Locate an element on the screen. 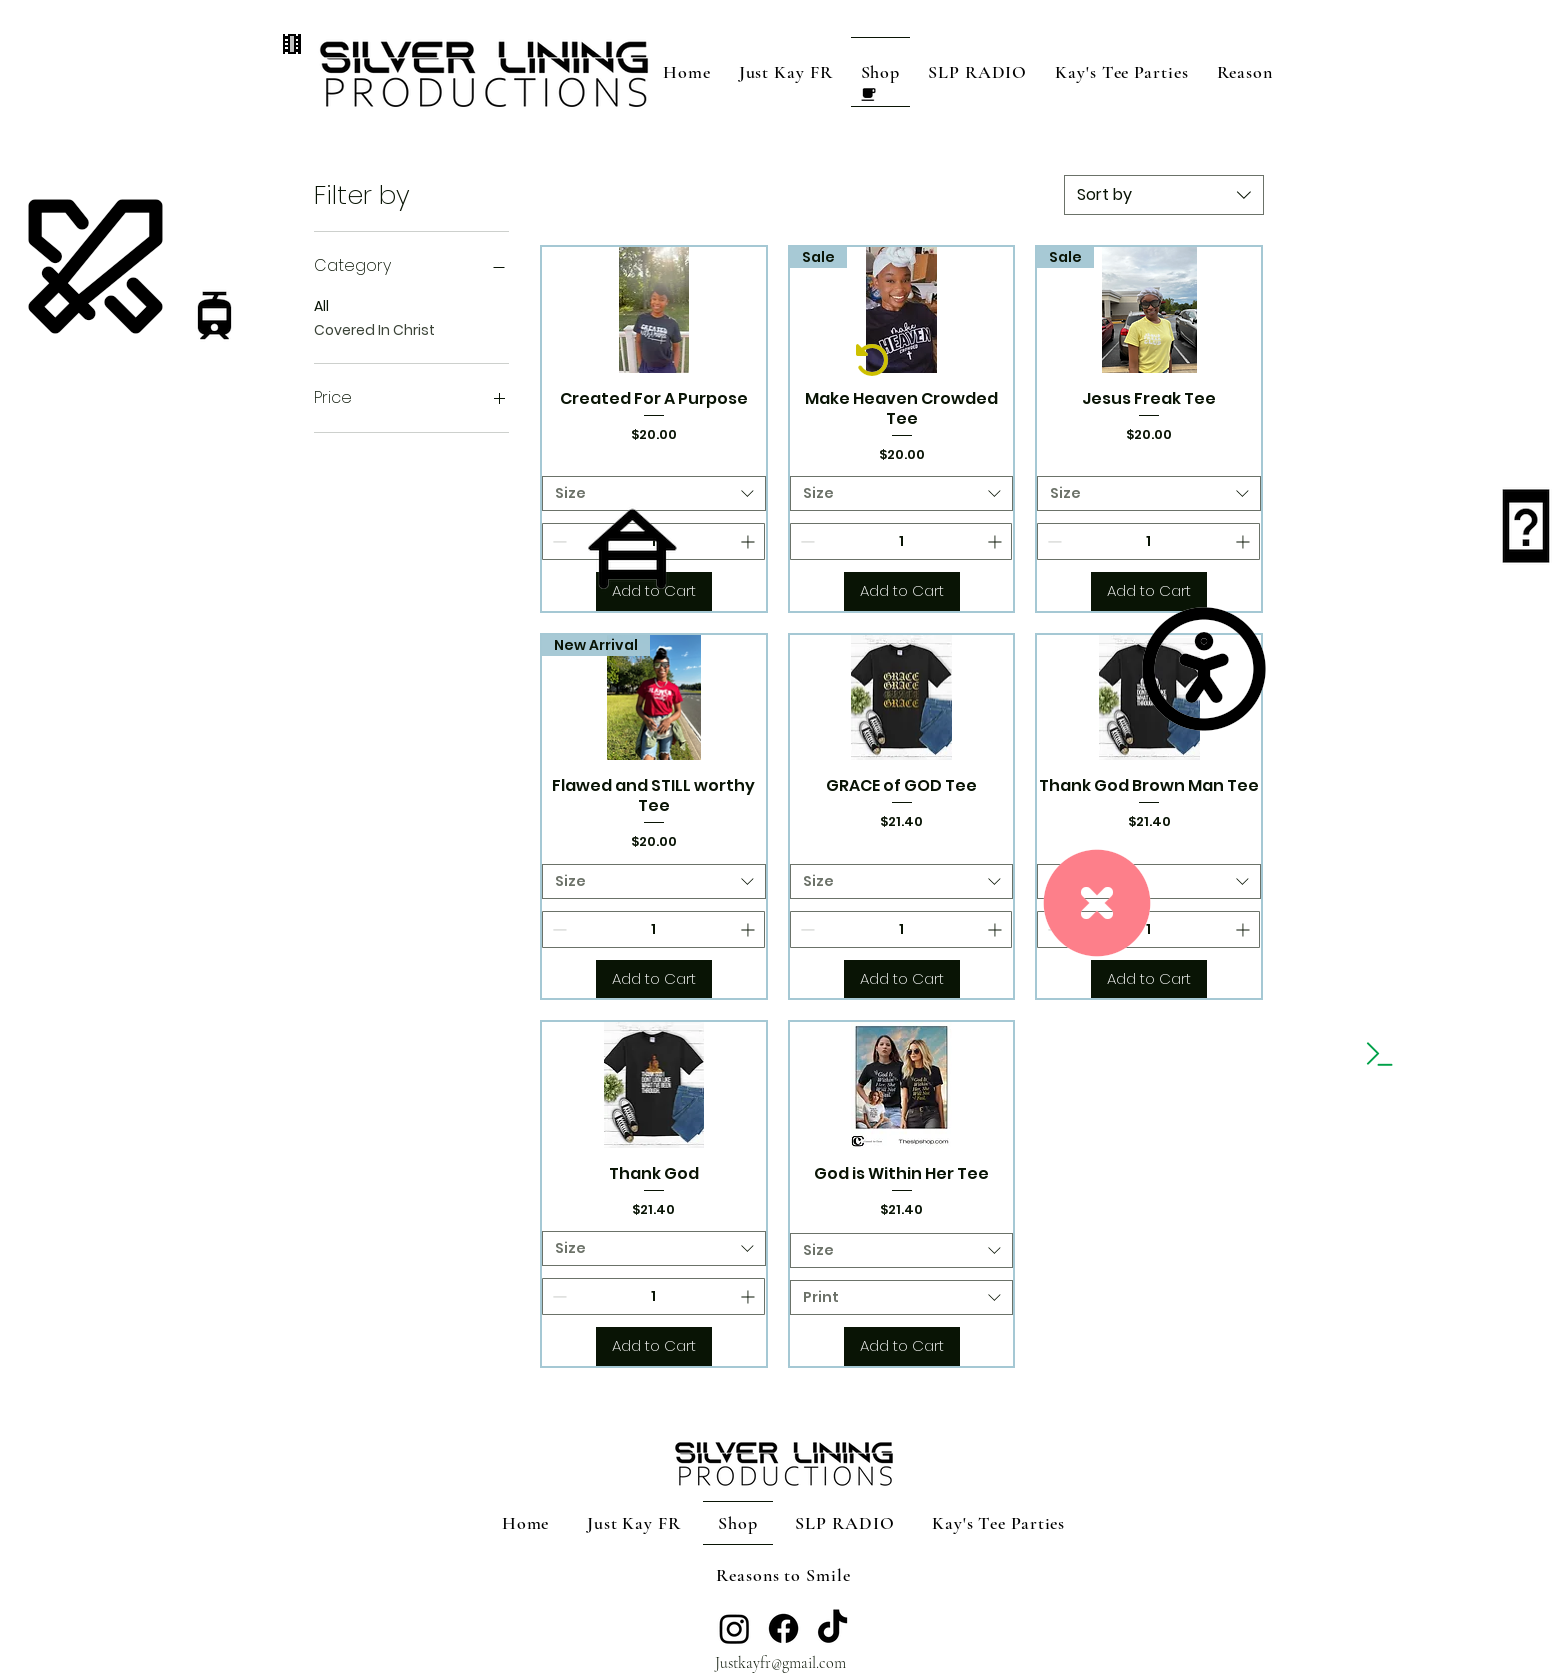 Image resolution: width=1568 pixels, height=1673 pixels. view home exterior or siding options is located at coordinates (632, 550).